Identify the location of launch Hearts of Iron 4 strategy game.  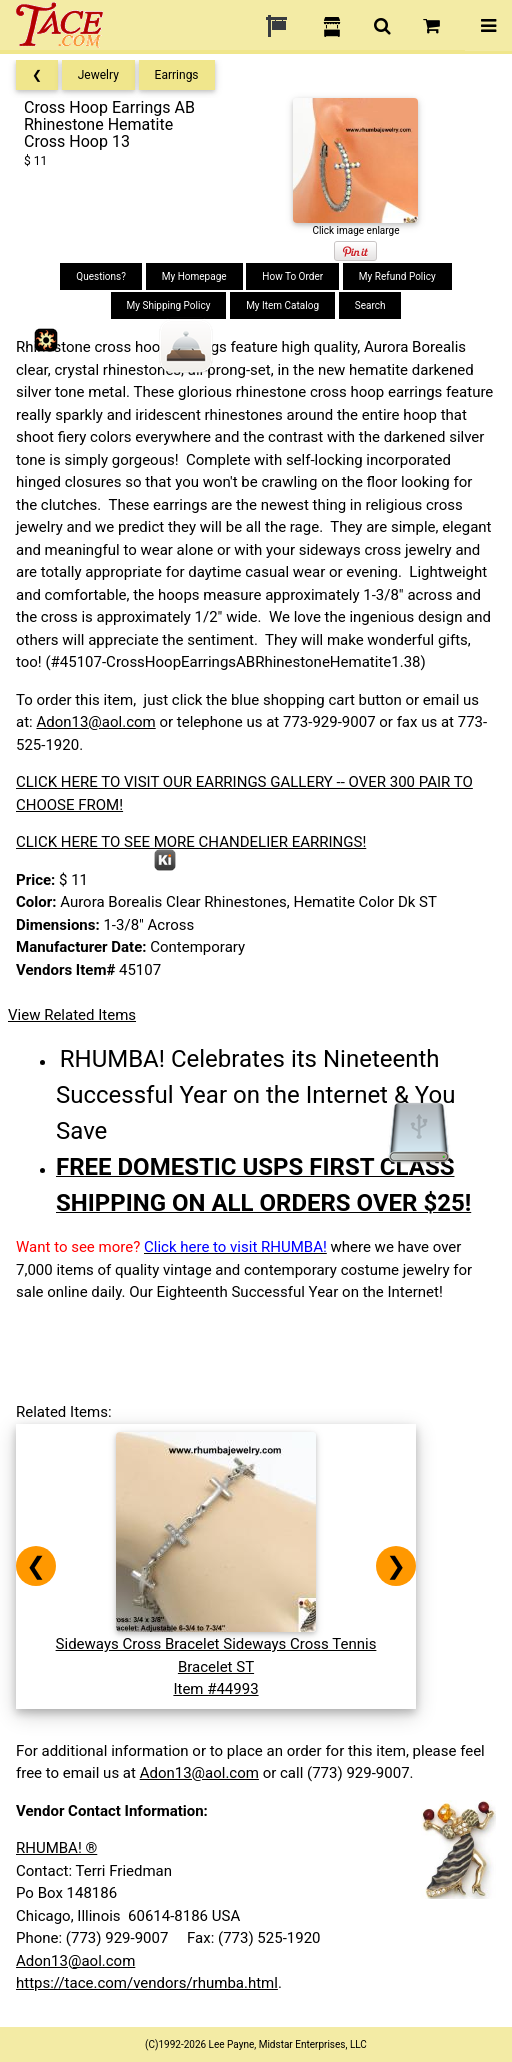
(46, 340).